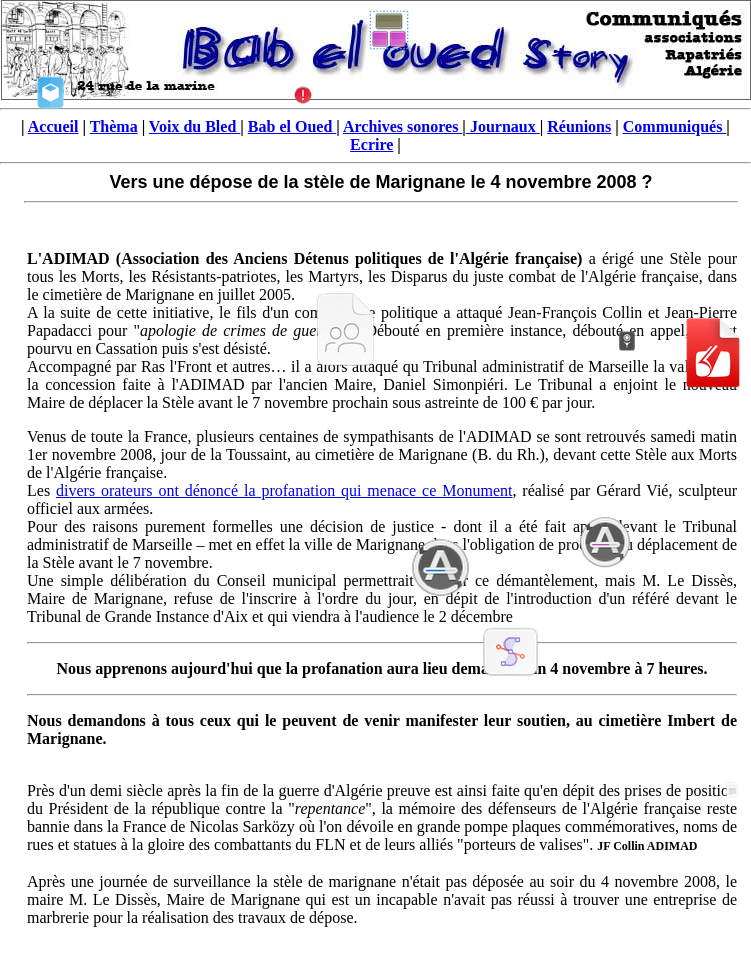 The width and height of the screenshot is (751, 958). What do you see at coordinates (303, 95) in the screenshot?
I see `indicates a warning or alert in a dialog` at bounding box center [303, 95].